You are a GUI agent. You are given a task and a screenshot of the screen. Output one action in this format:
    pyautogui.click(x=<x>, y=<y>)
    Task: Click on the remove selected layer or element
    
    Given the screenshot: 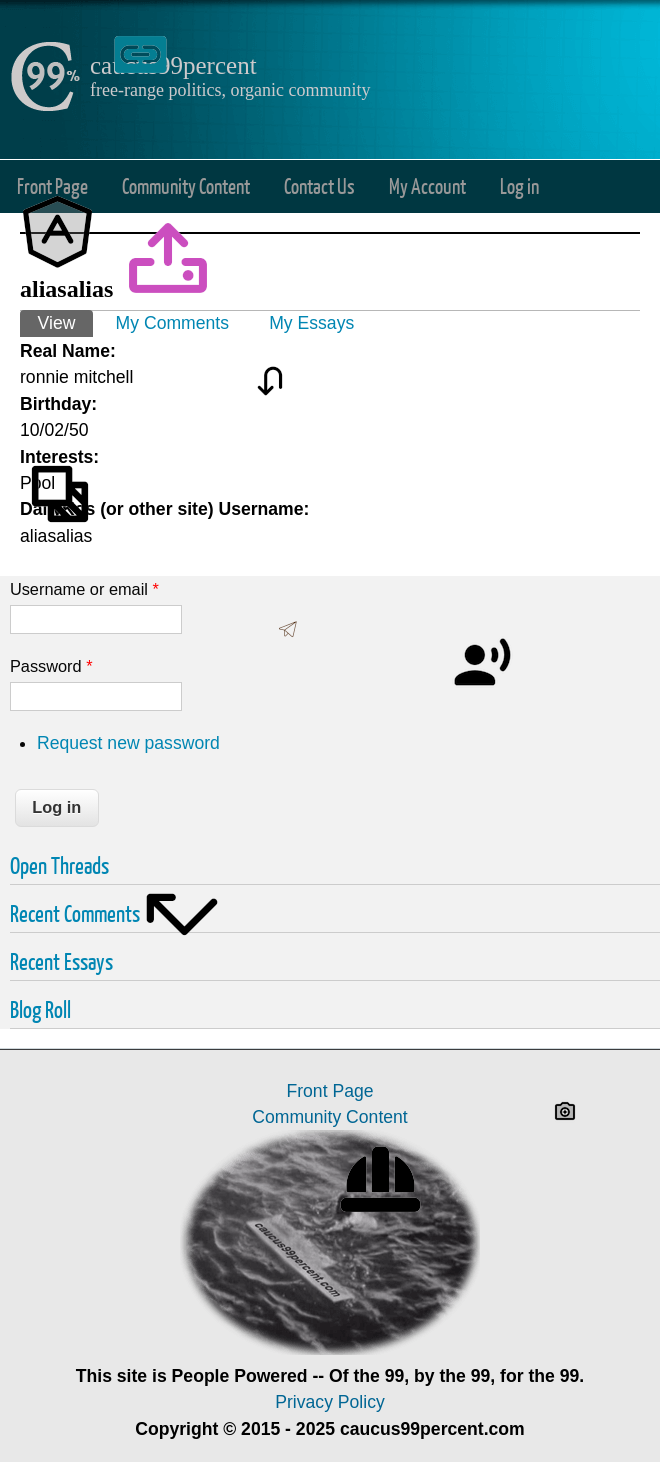 What is the action you would take?
    pyautogui.click(x=60, y=494)
    